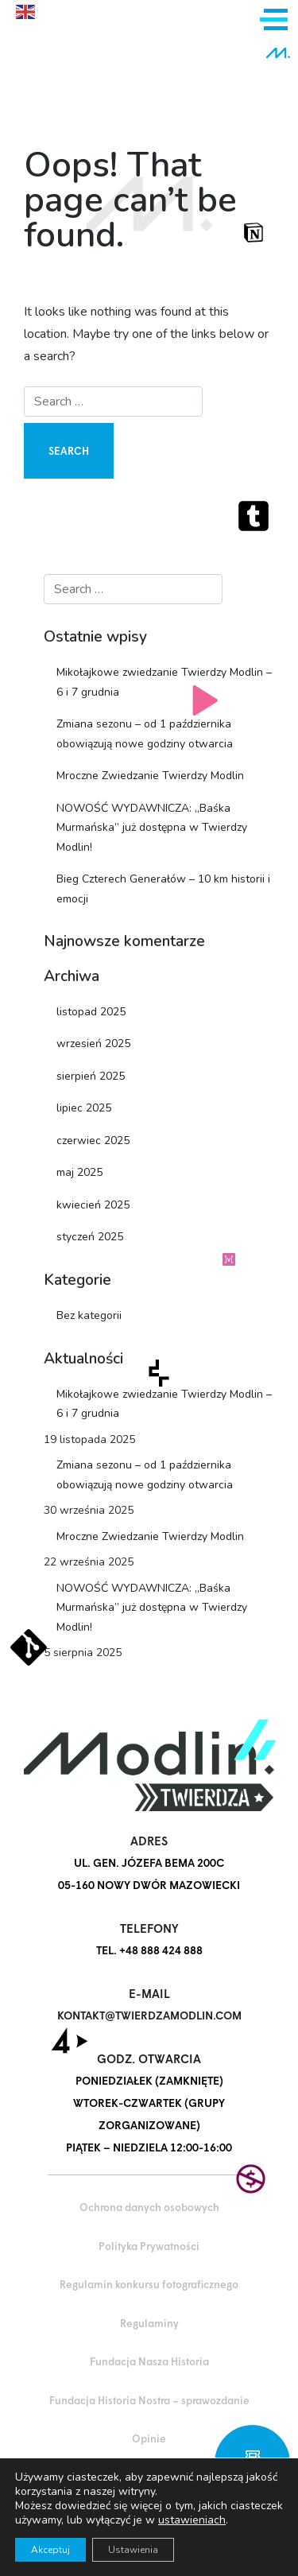 The width and height of the screenshot is (298, 2576). What do you see at coordinates (203, 700) in the screenshot?
I see `play media or video content` at bounding box center [203, 700].